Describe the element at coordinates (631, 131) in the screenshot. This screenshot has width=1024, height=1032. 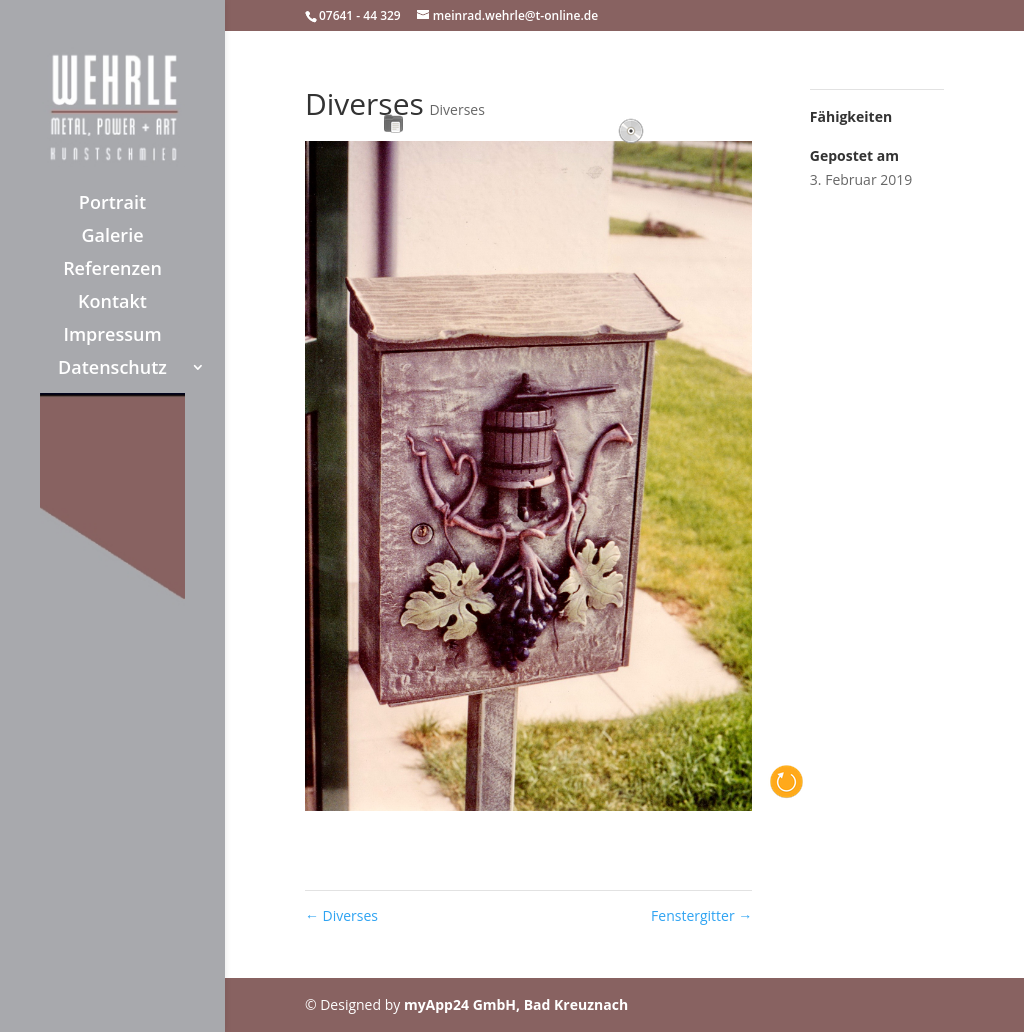
I see `indicates a CD-R or recordable disc drive` at that location.